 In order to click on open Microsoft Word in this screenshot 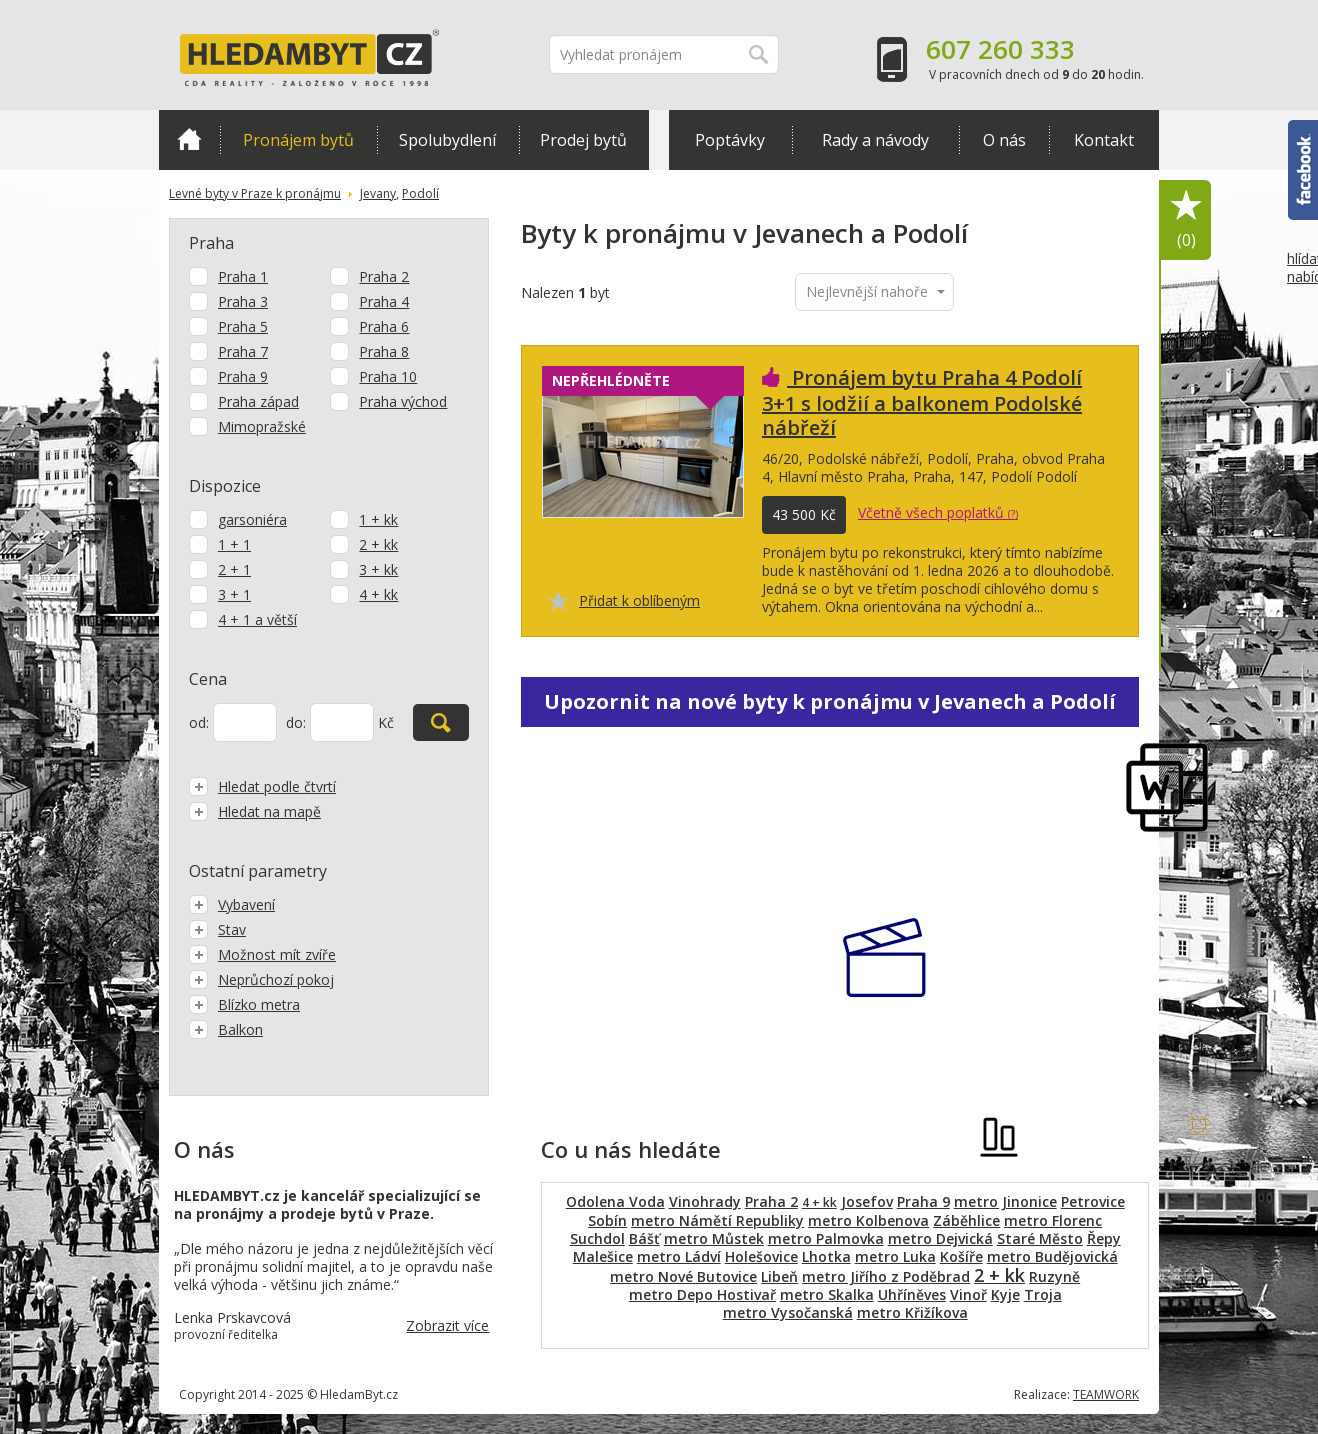, I will do `click(1170, 787)`.